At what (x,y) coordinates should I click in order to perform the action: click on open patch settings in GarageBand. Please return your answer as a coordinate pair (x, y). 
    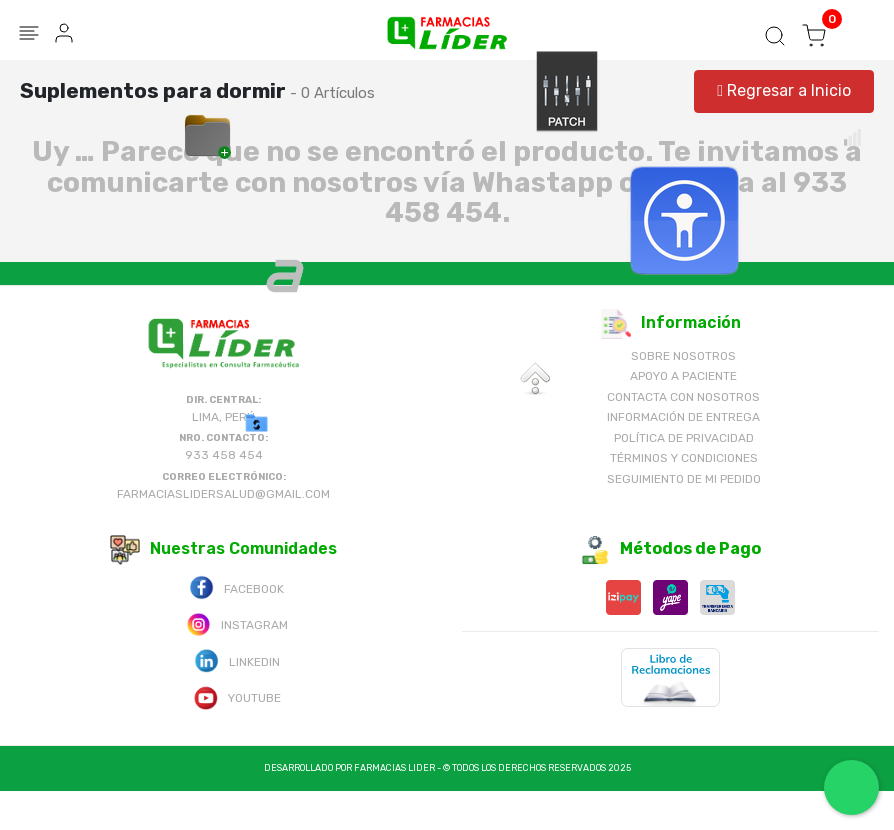
    Looking at the image, I should click on (567, 93).